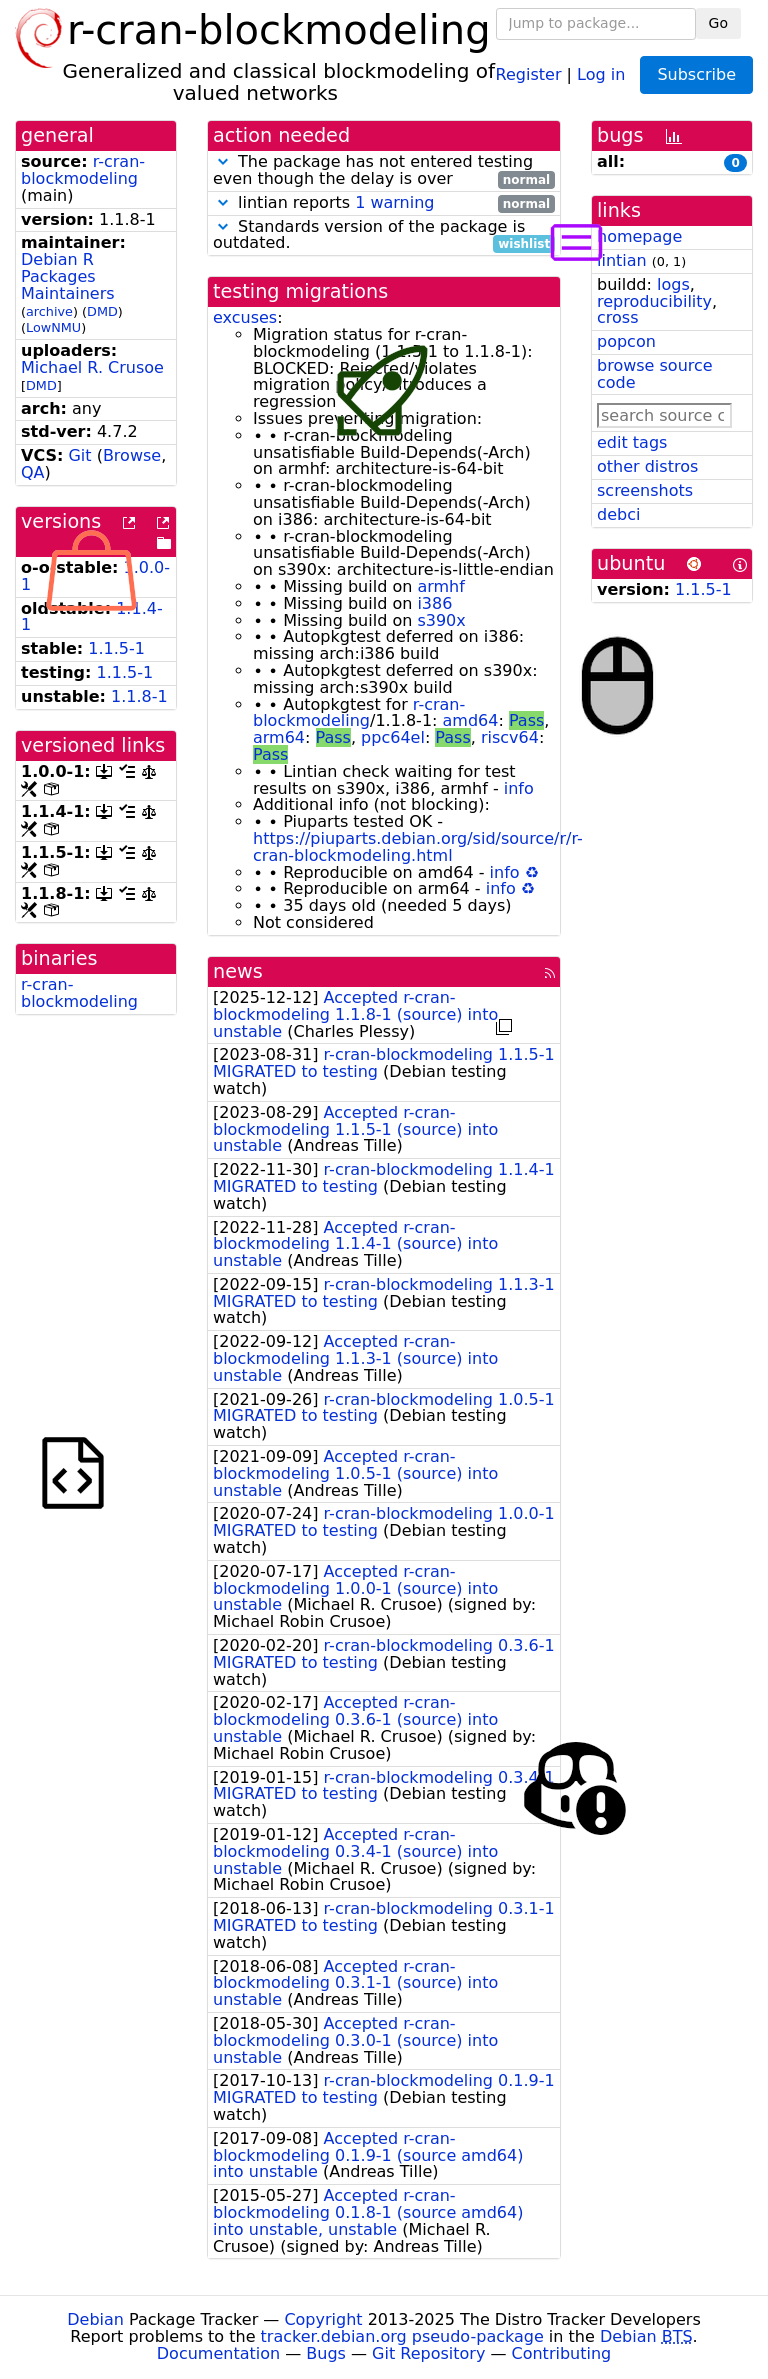 The height and width of the screenshot is (2379, 768). What do you see at coordinates (617, 685) in the screenshot?
I see `mouse input device settings` at bounding box center [617, 685].